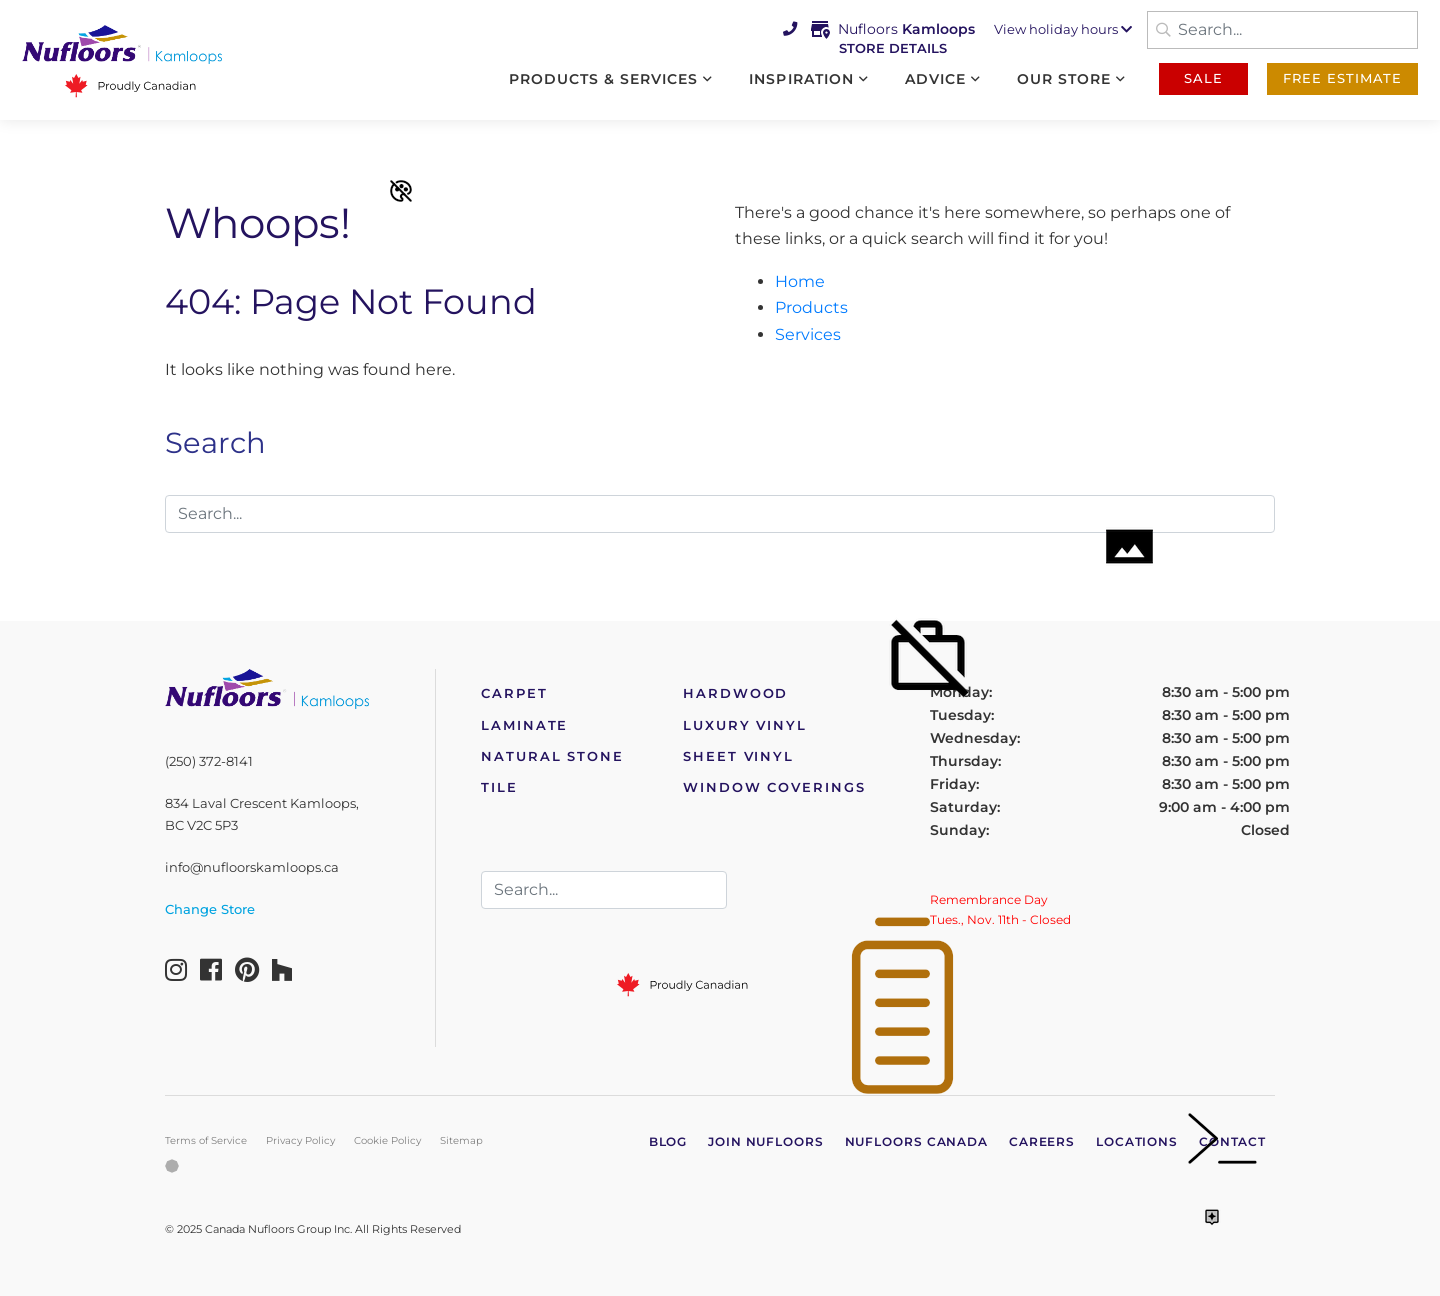  What do you see at coordinates (401, 191) in the screenshot?
I see `disable color customization` at bounding box center [401, 191].